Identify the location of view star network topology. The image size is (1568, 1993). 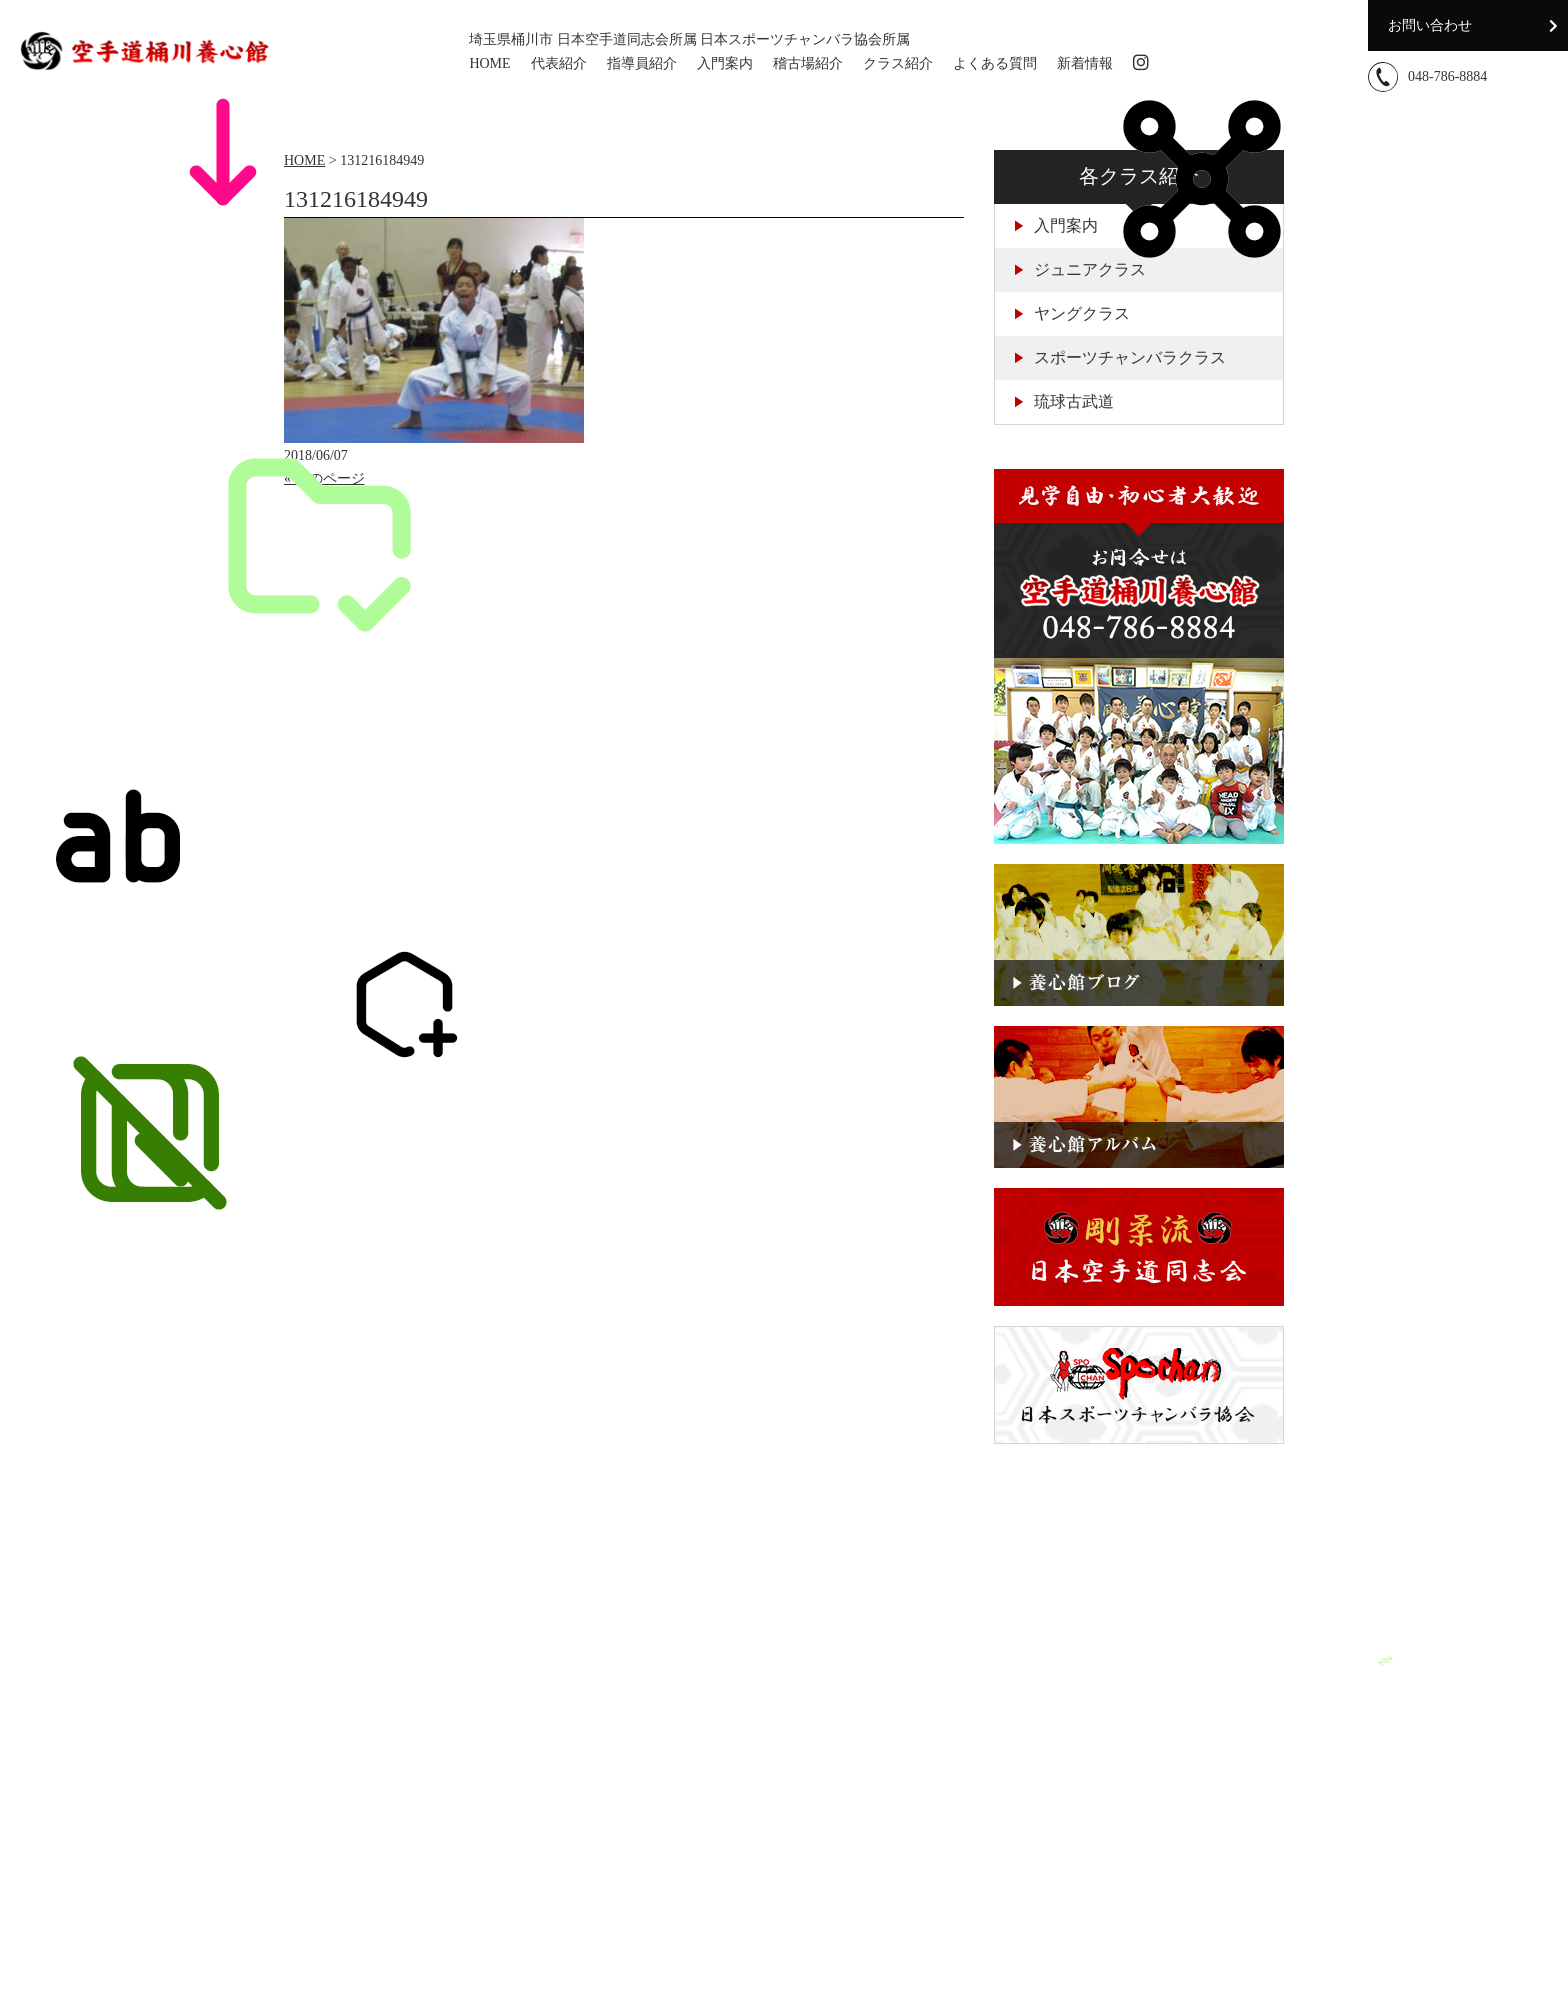
(1202, 179).